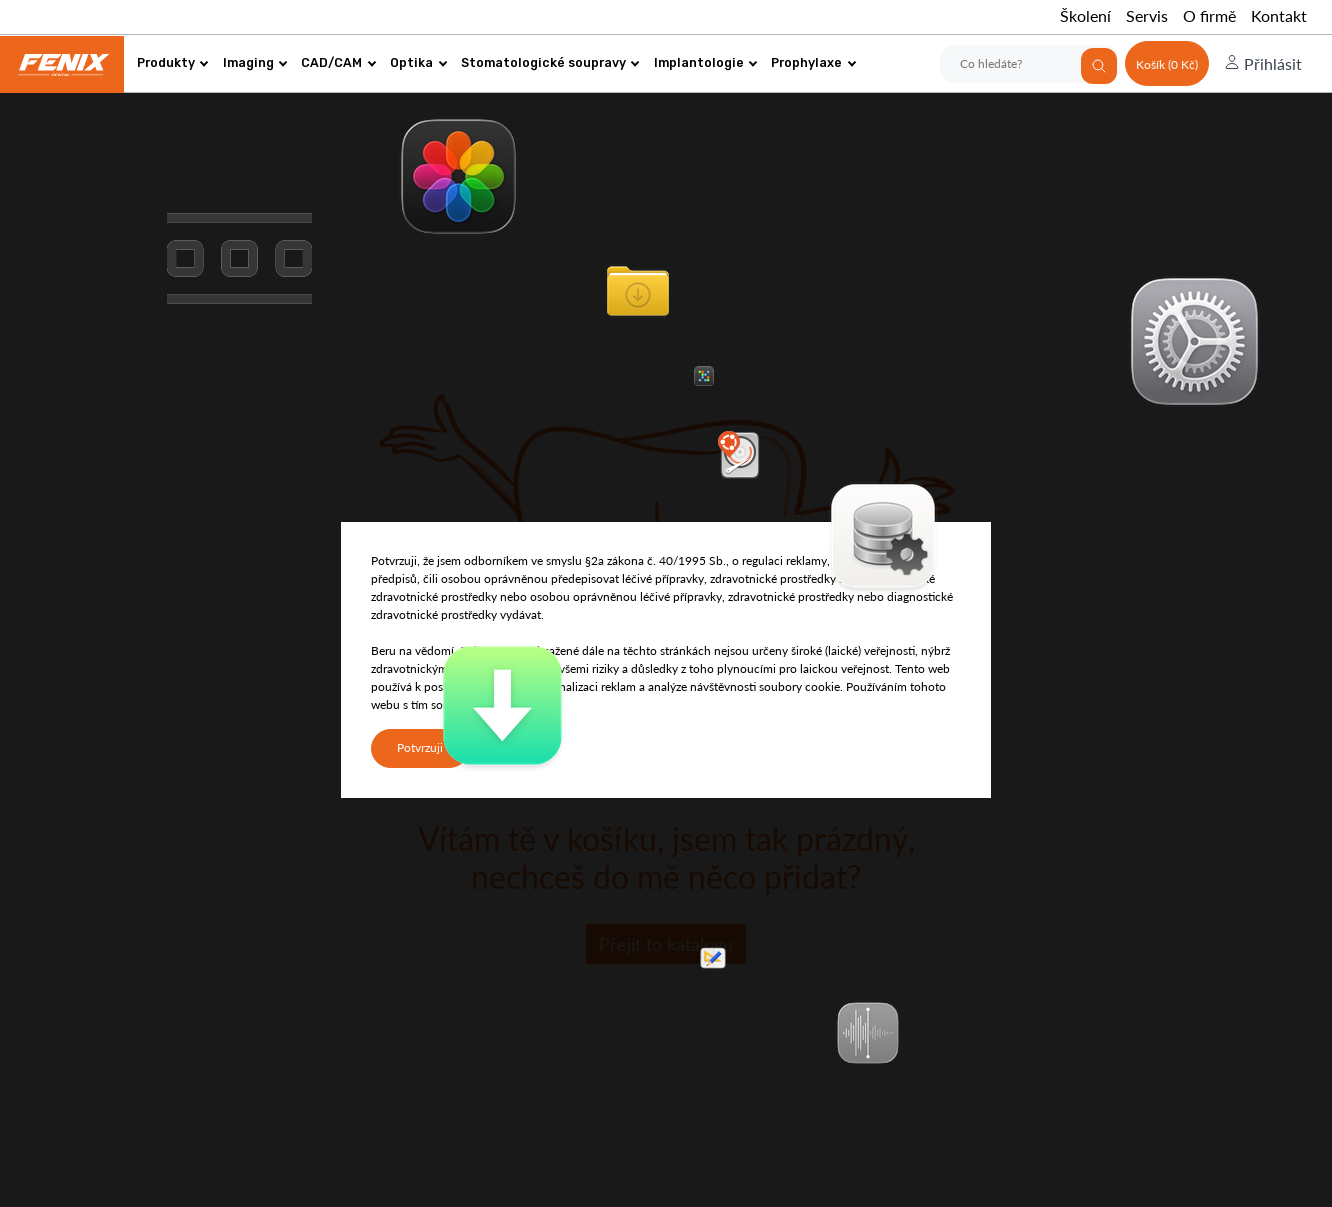  What do you see at coordinates (740, 455) in the screenshot?
I see `launch the ubiquity installer for ubuntu linux` at bounding box center [740, 455].